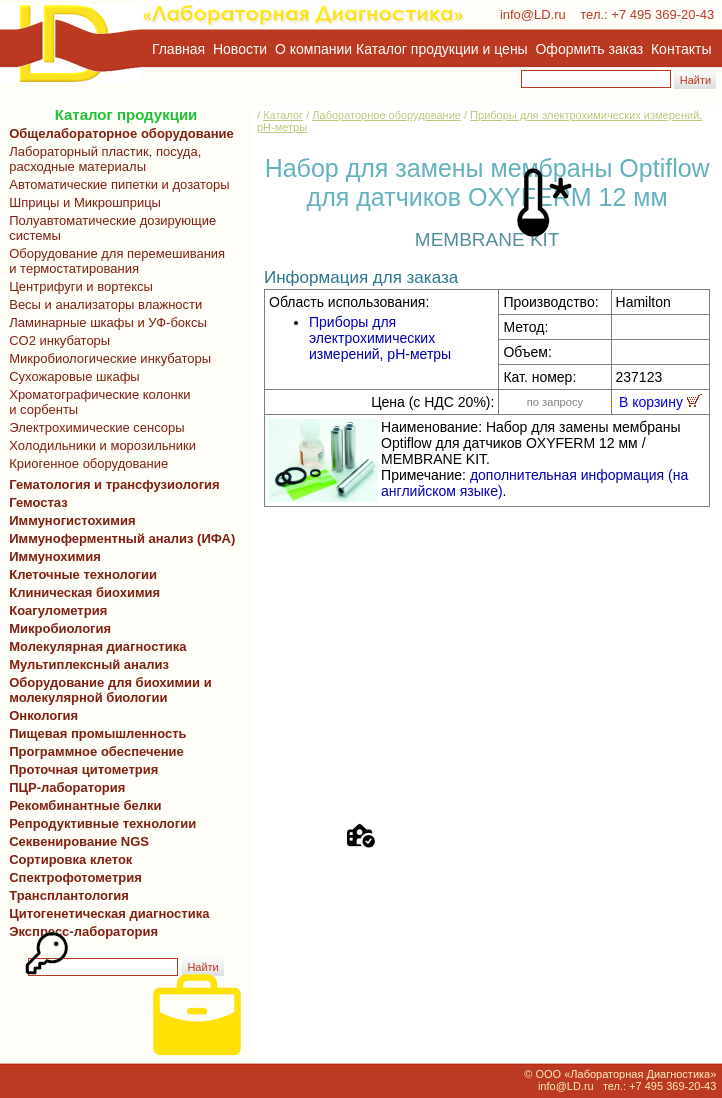  What do you see at coordinates (361, 835) in the screenshot?
I see `school verification complete` at bounding box center [361, 835].